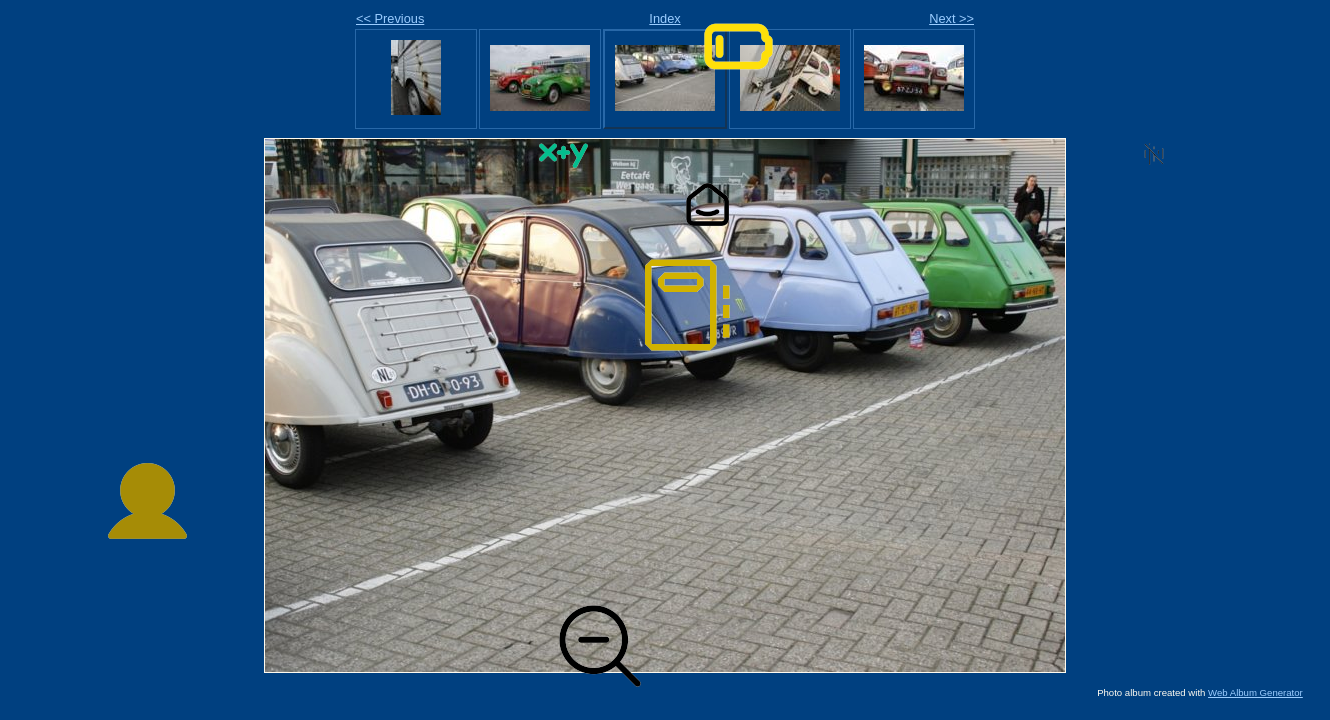 This screenshot has height=720, width=1330. What do you see at coordinates (147, 502) in the screenshot?
I see `view your profile` at bounding box center [147, 502].